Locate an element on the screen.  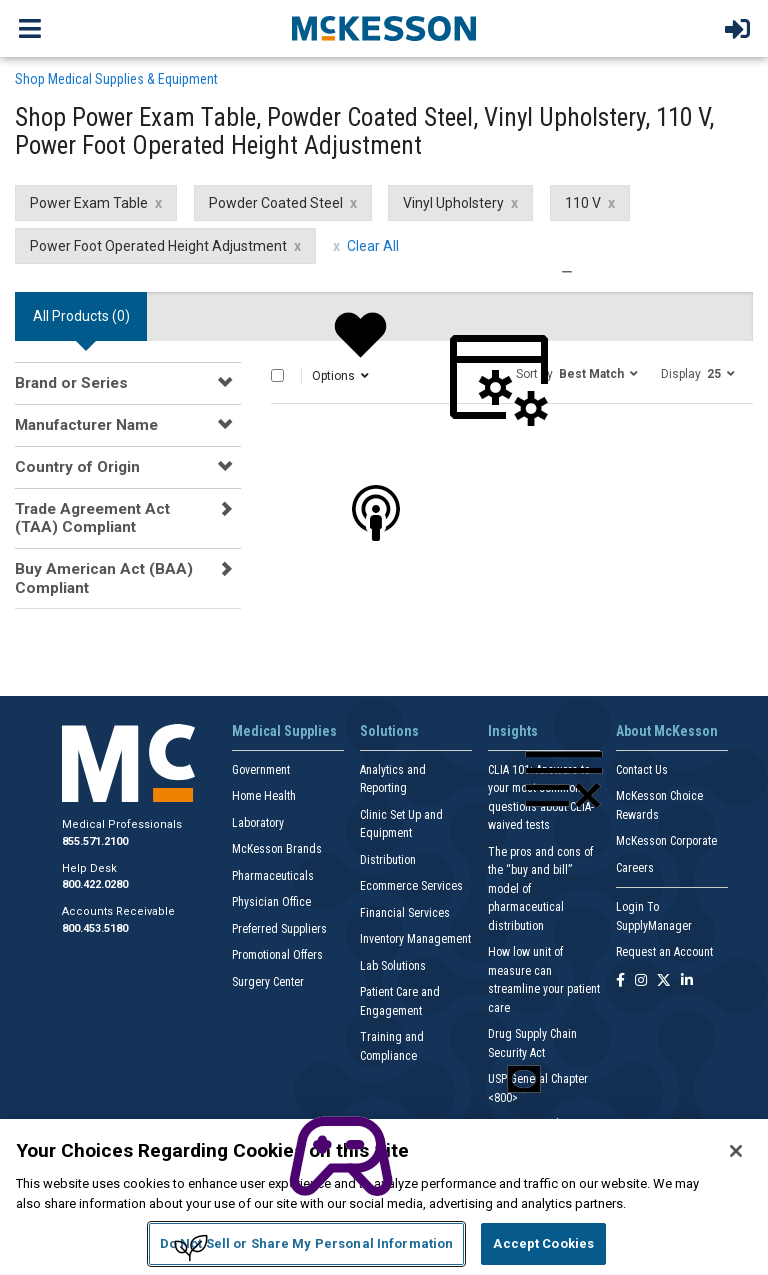
minimize or collapse a window is located at coordinates (567, 271).